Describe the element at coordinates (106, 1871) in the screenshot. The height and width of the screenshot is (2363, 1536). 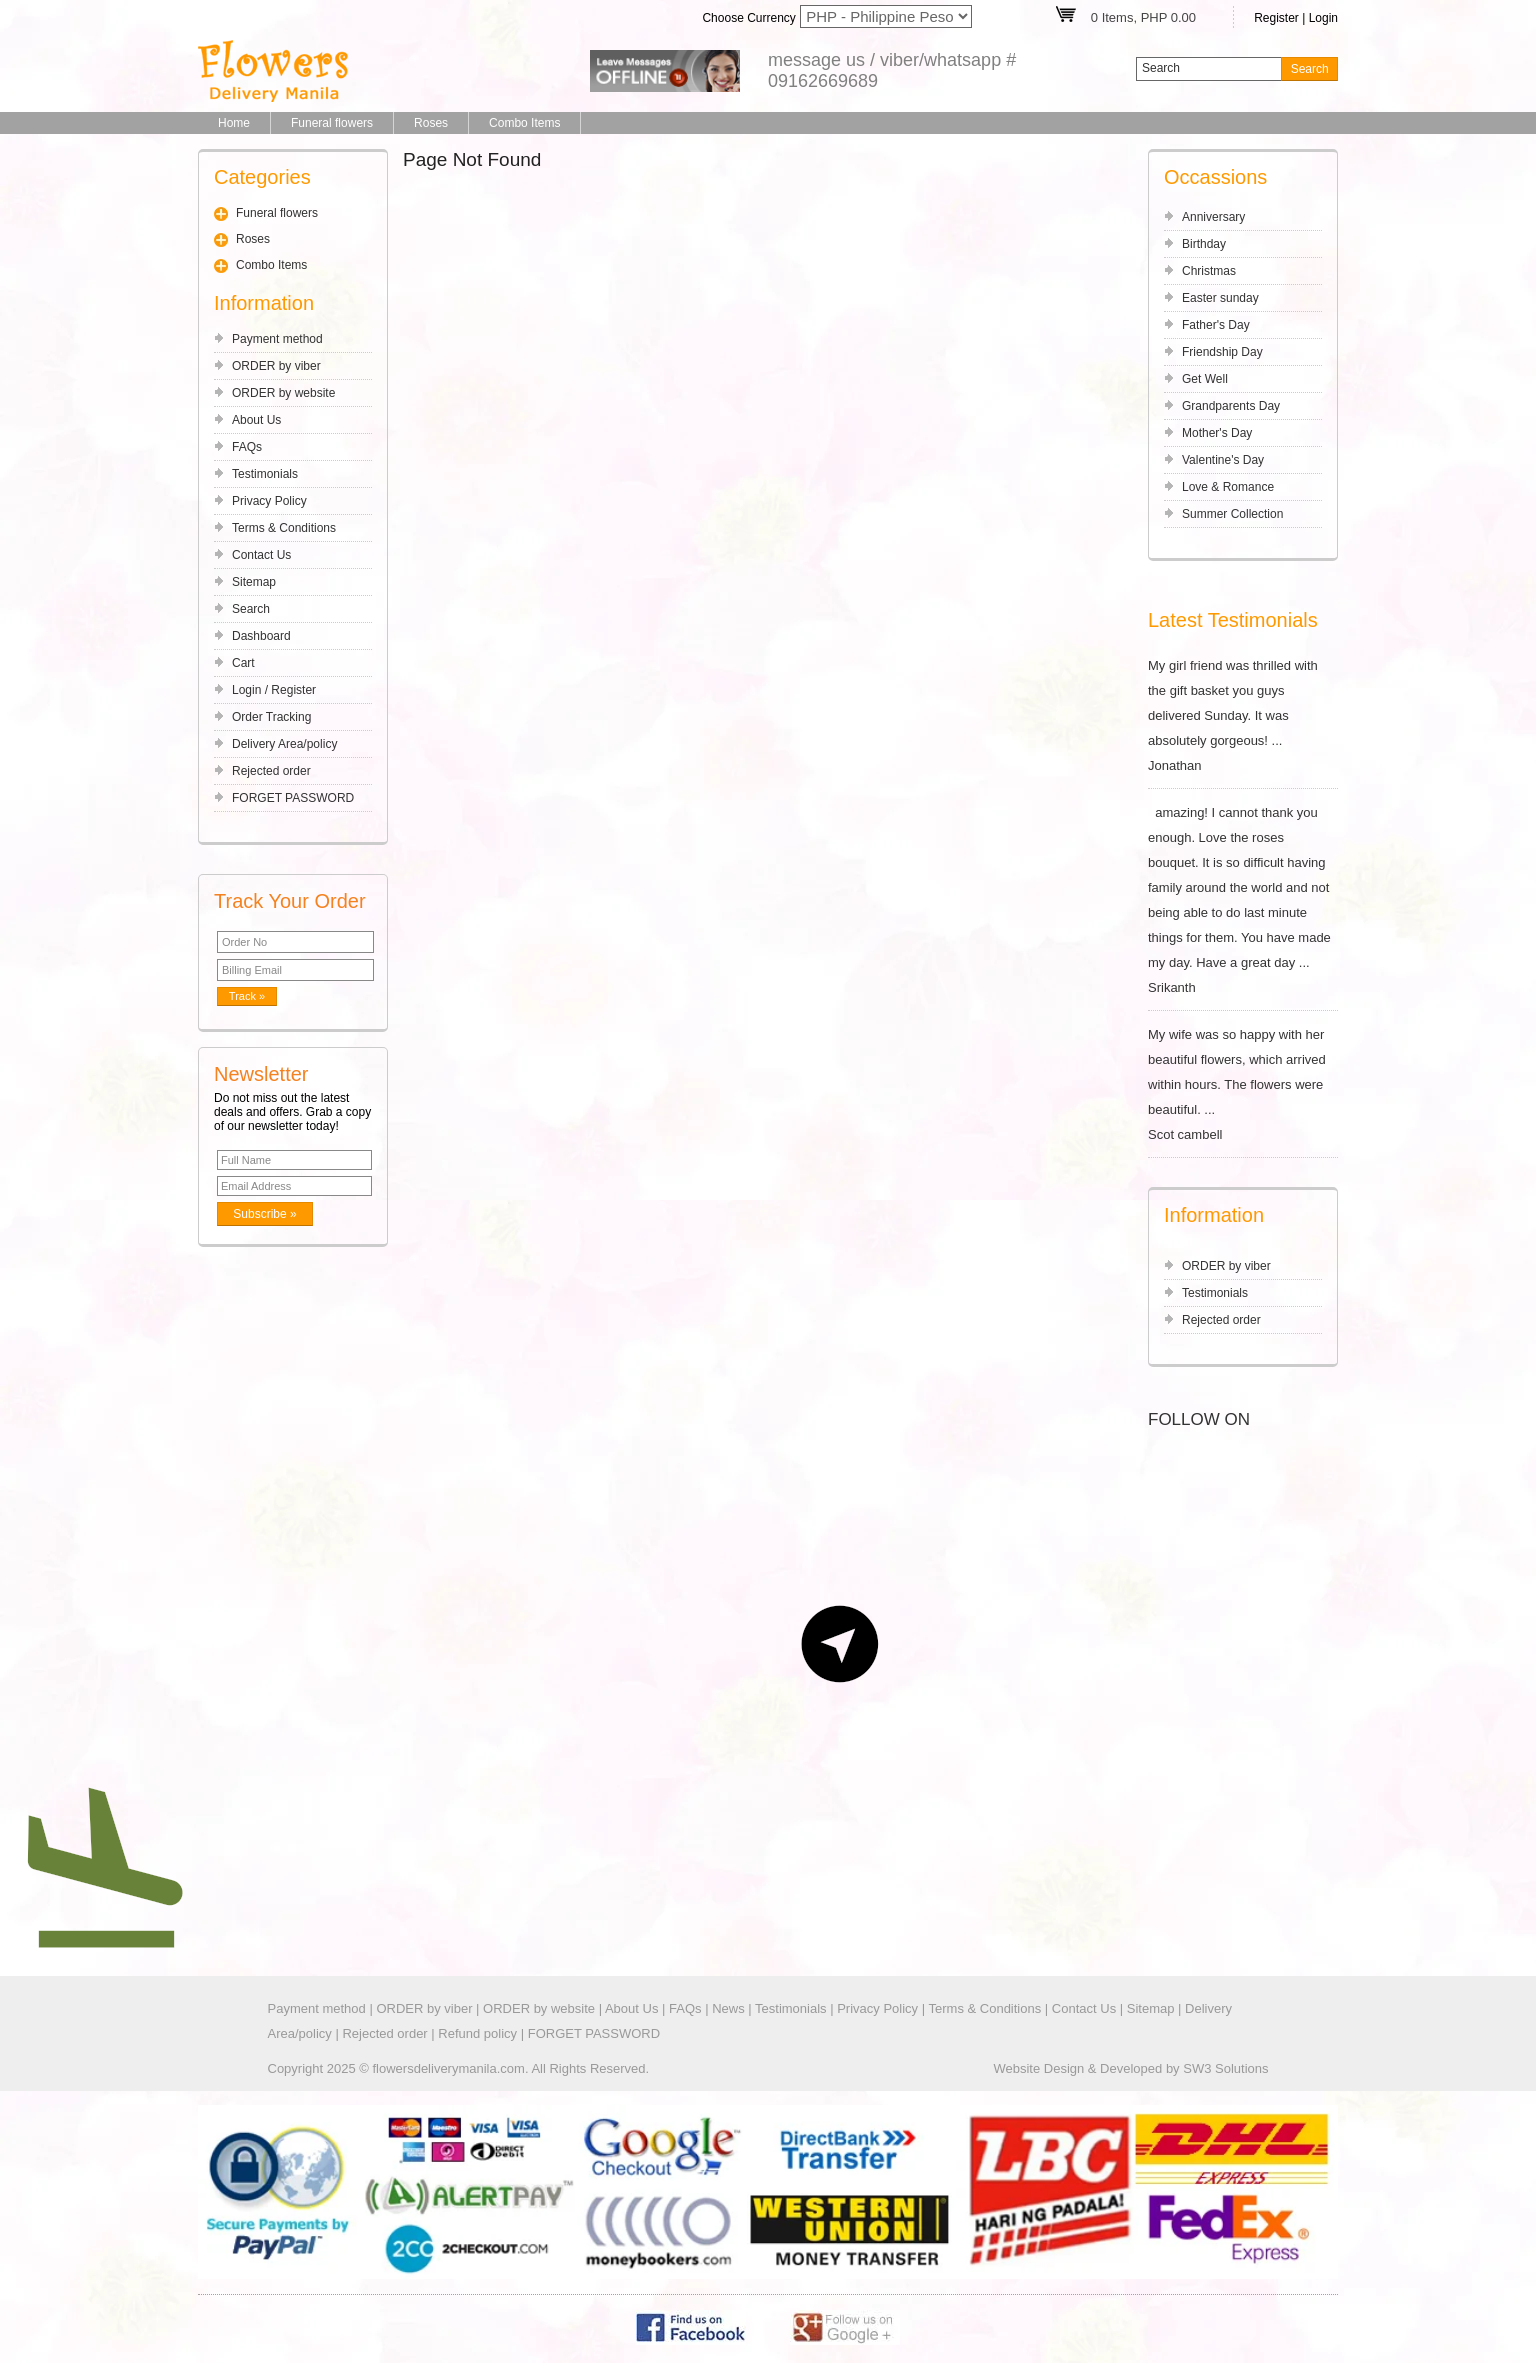
I see `indicates arriving flight status` at that location.